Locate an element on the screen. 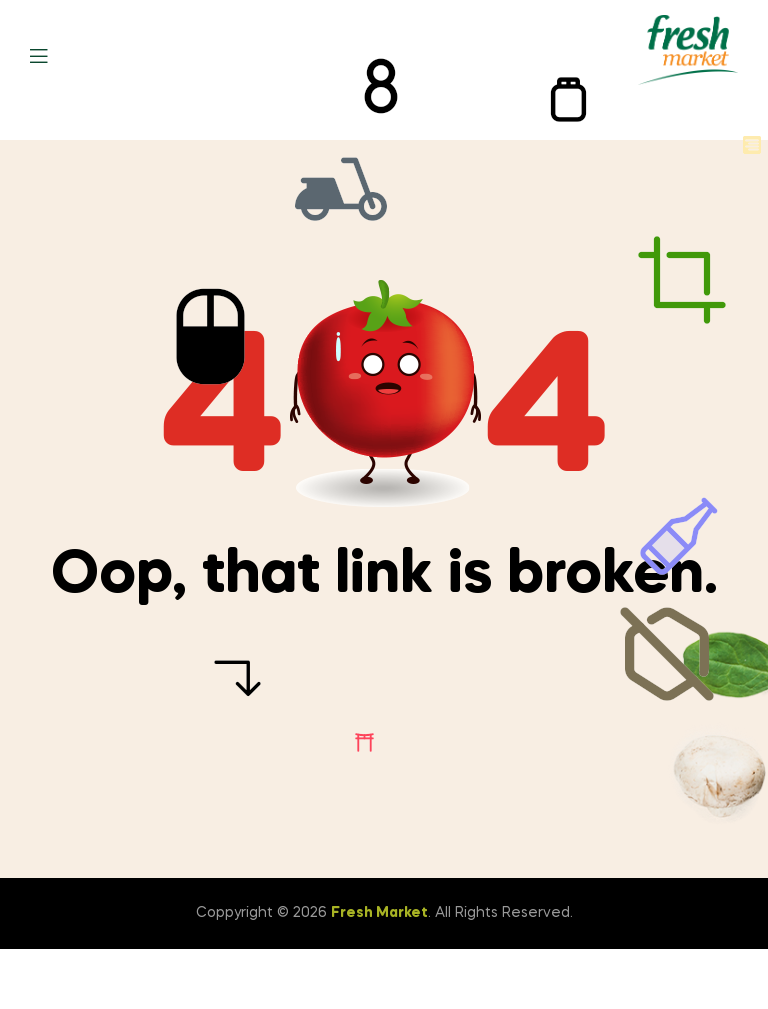 The width and height of the screenshot is (768, 1009). browse alcoholic beverage options is located at coordinates (677, 537).